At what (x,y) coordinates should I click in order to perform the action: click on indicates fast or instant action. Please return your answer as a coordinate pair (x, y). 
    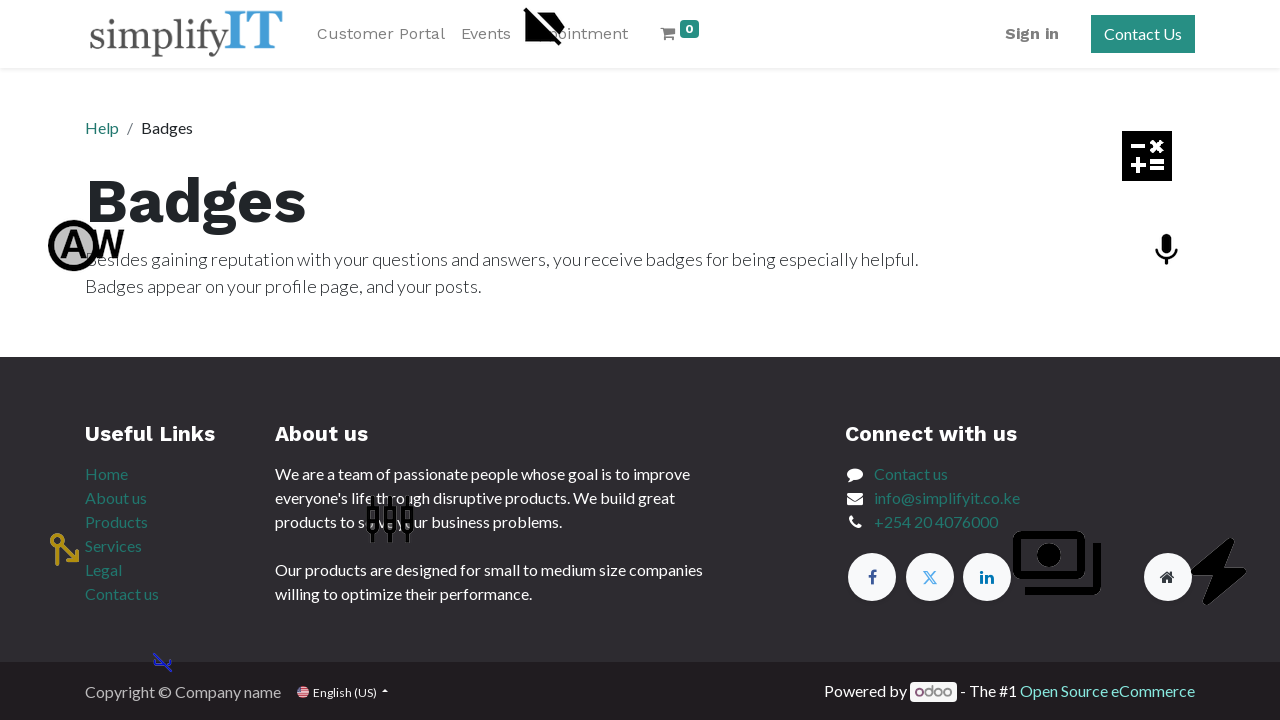
    Looking at the image, I should click on (1218, 571).